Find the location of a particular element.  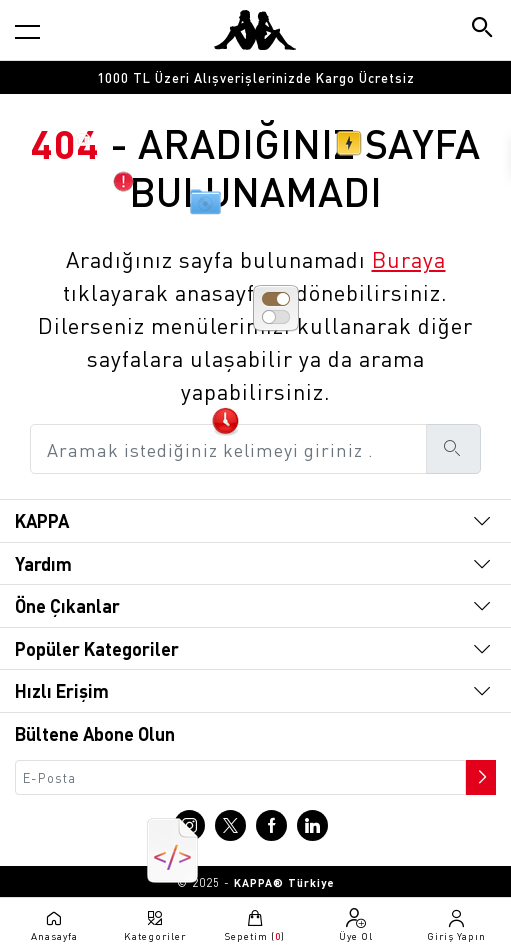

software updates are currently paused or unavailable is located at coordinates (82, 137).